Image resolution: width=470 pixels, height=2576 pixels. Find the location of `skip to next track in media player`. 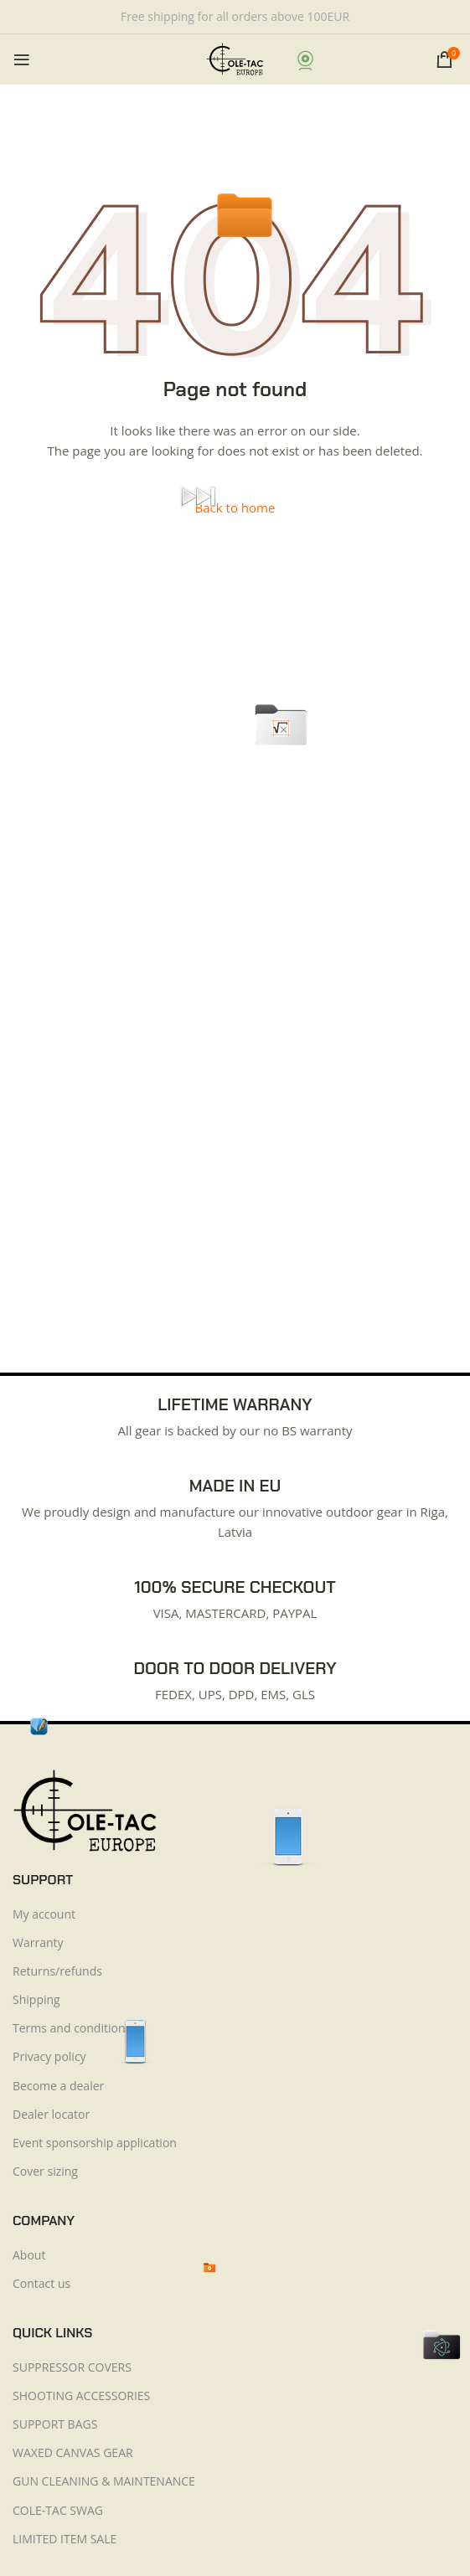

skip to next track in media player is located at coordinates (199, 497).